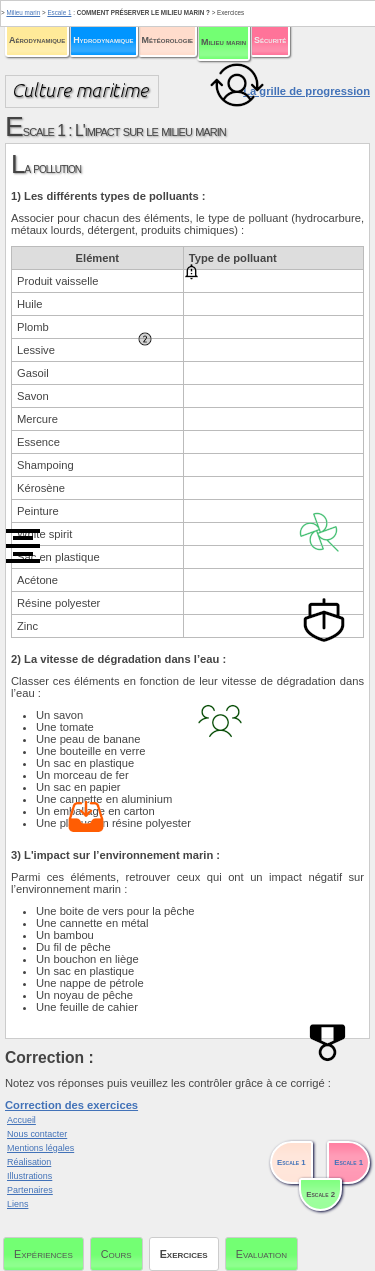 This screenshot has height=1271, width=375. Describe the element at coordinates (145, 339) in the screenshot. I see `indicates step two in a multi-step process` at that location.